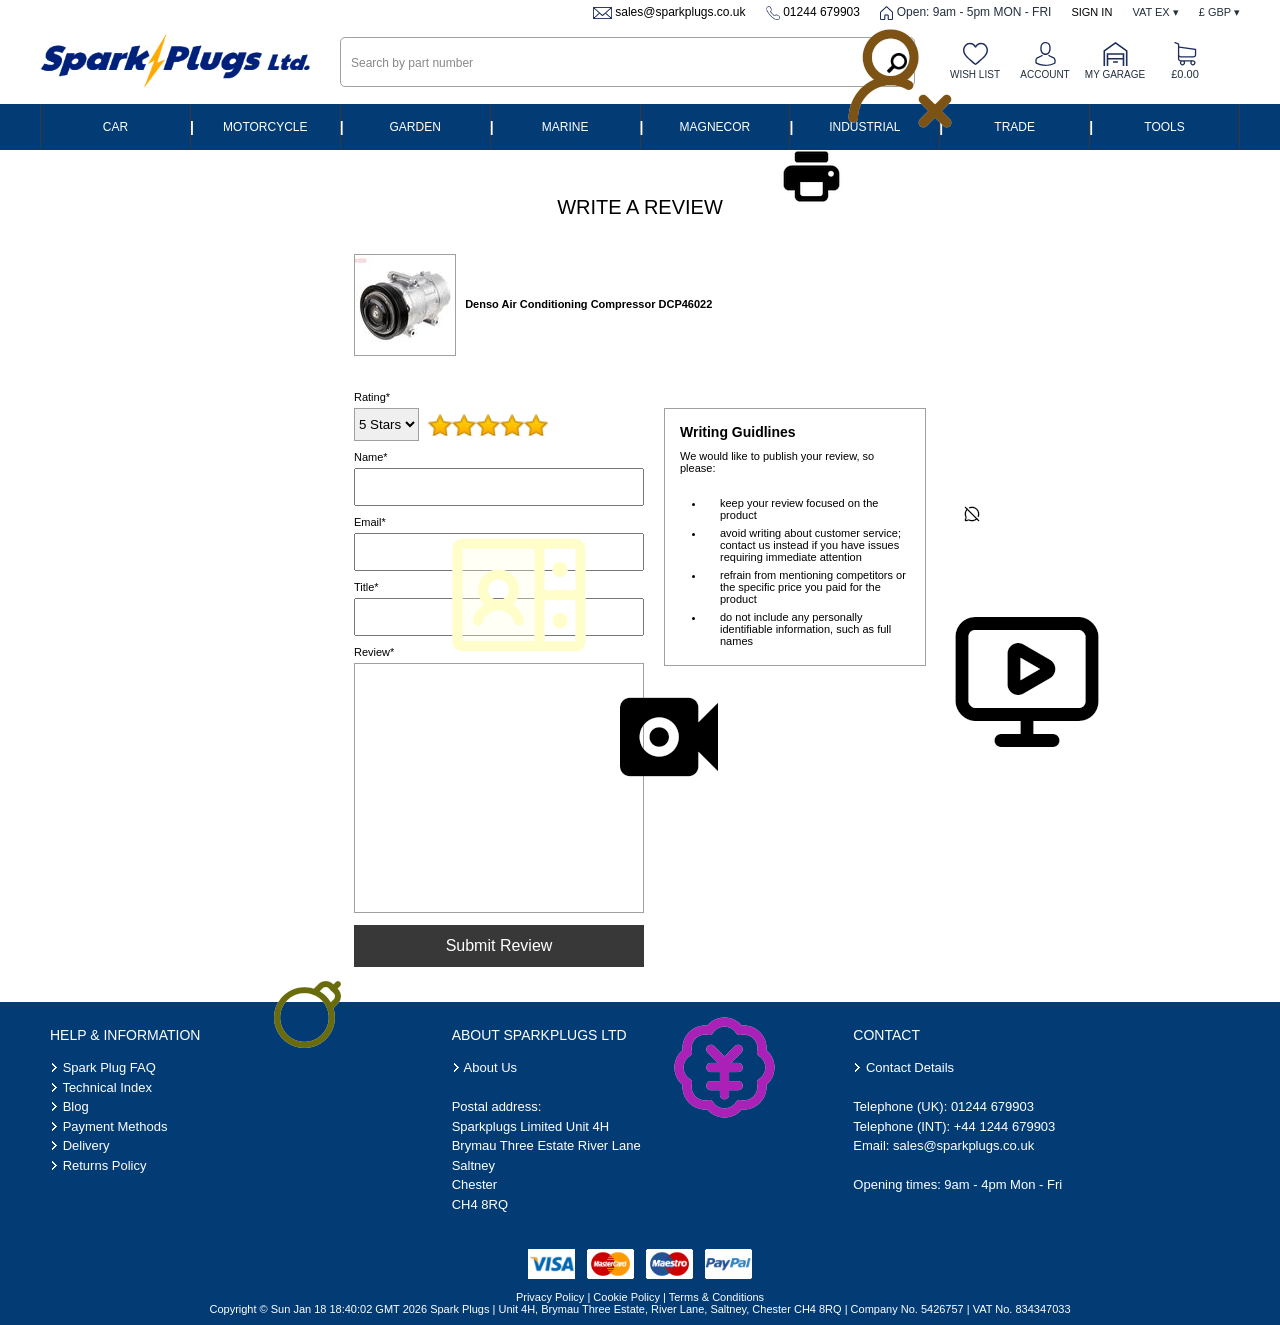  What do you see at coordinates (972, 514) in the screenshot?
I see `mute or disable chat notifications` at bounding box center [972, 514].